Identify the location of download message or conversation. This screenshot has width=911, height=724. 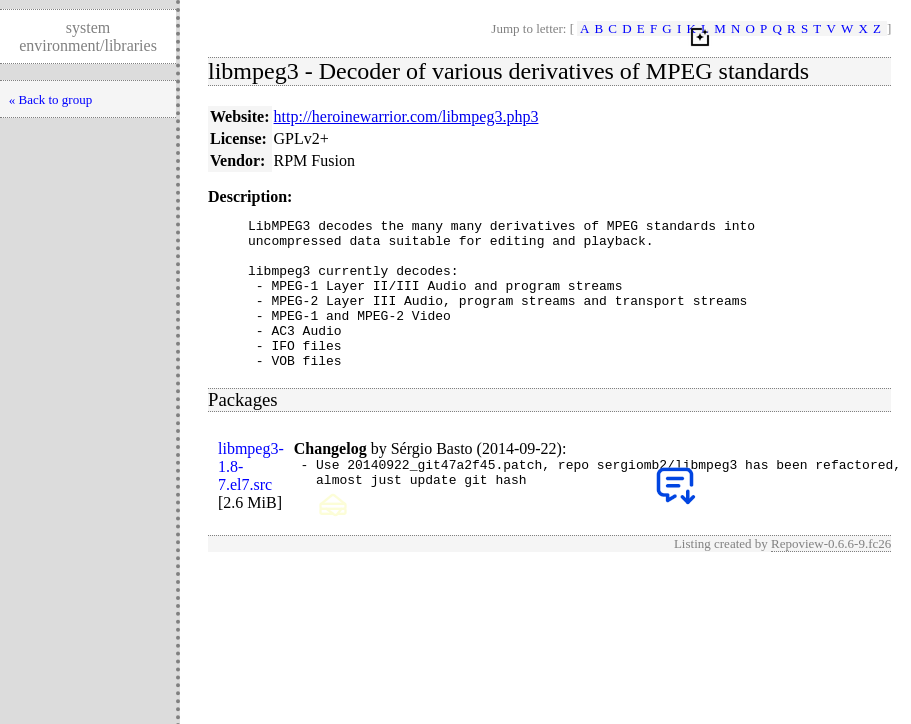
(675, 484).